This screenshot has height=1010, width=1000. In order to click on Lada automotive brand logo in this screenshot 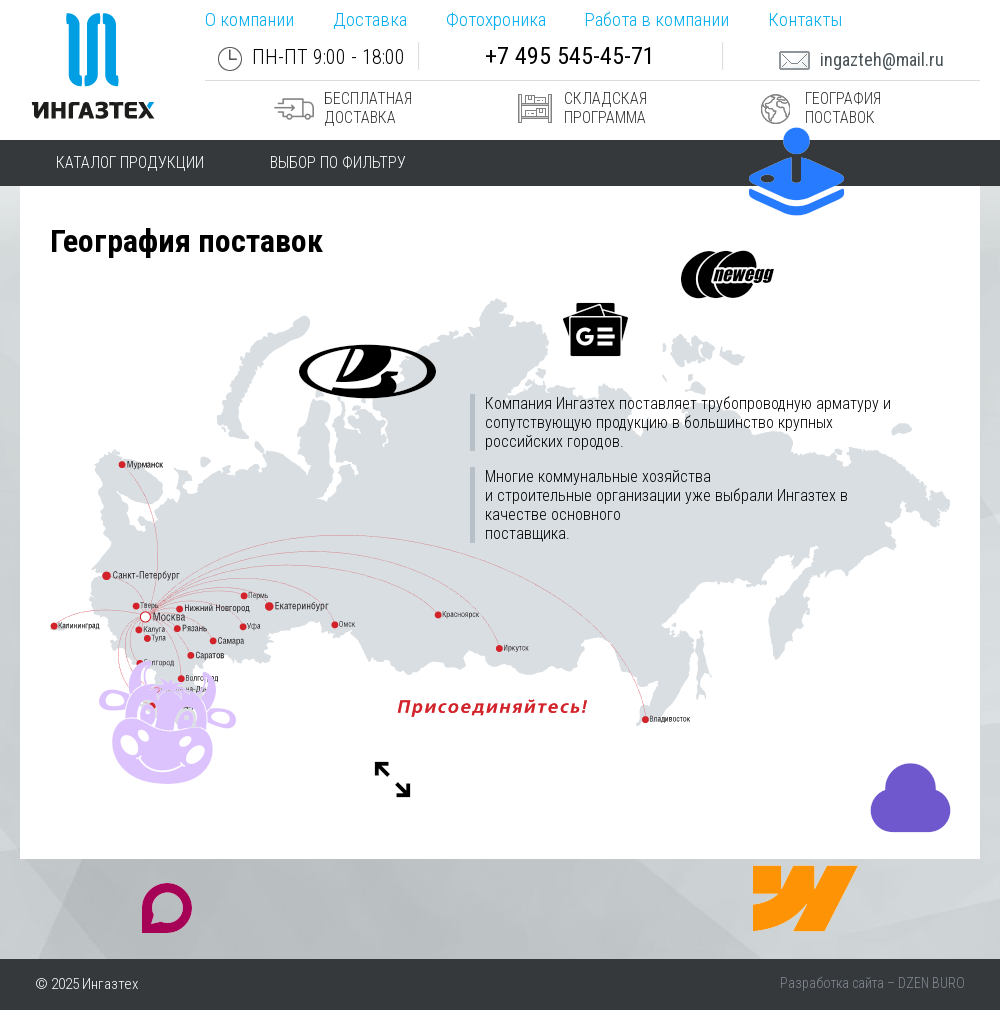, I will do `click(367, 371)`.